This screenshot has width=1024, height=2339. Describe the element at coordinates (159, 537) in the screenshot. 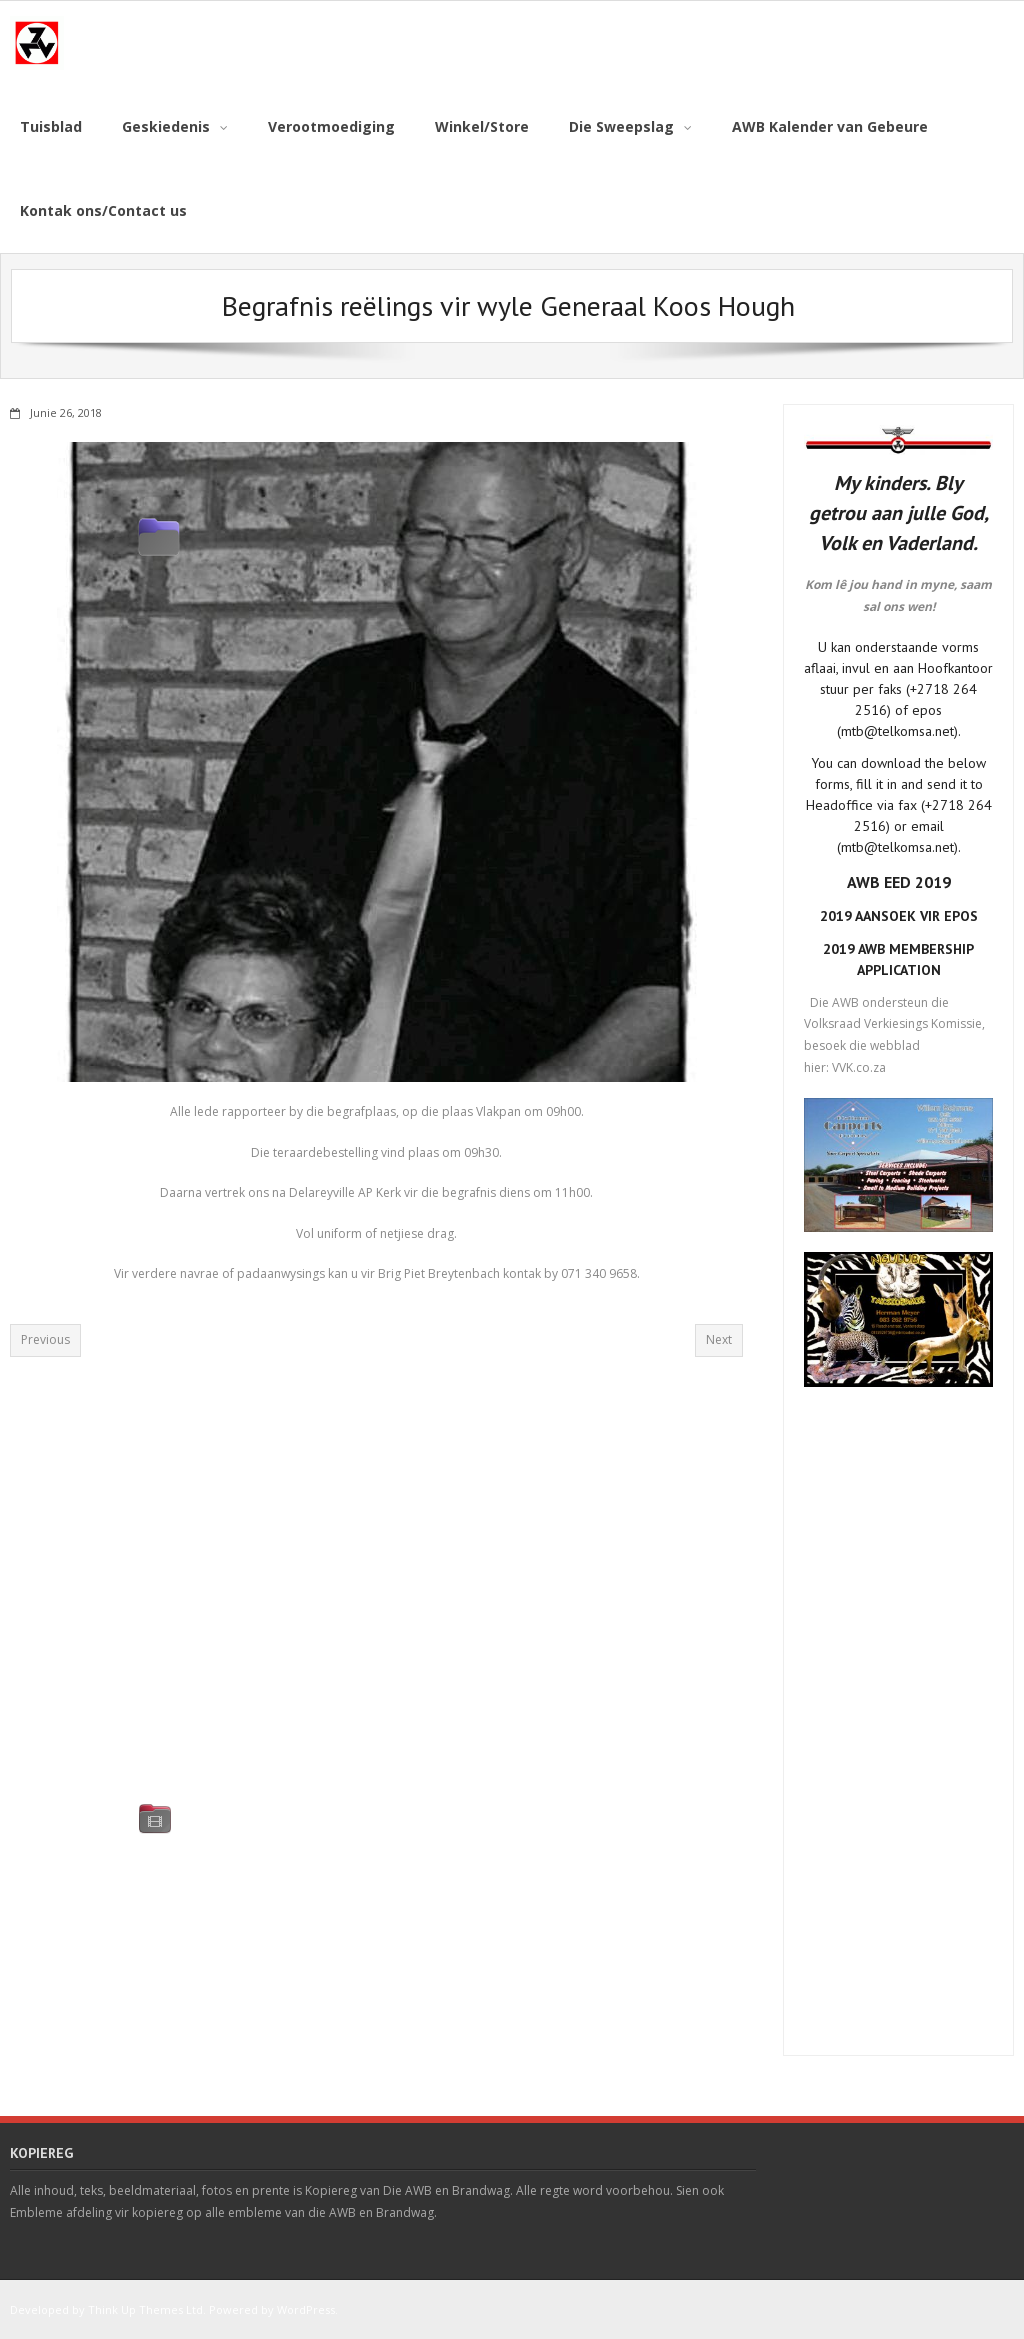

I see `drop files here to add to folder` at that location.